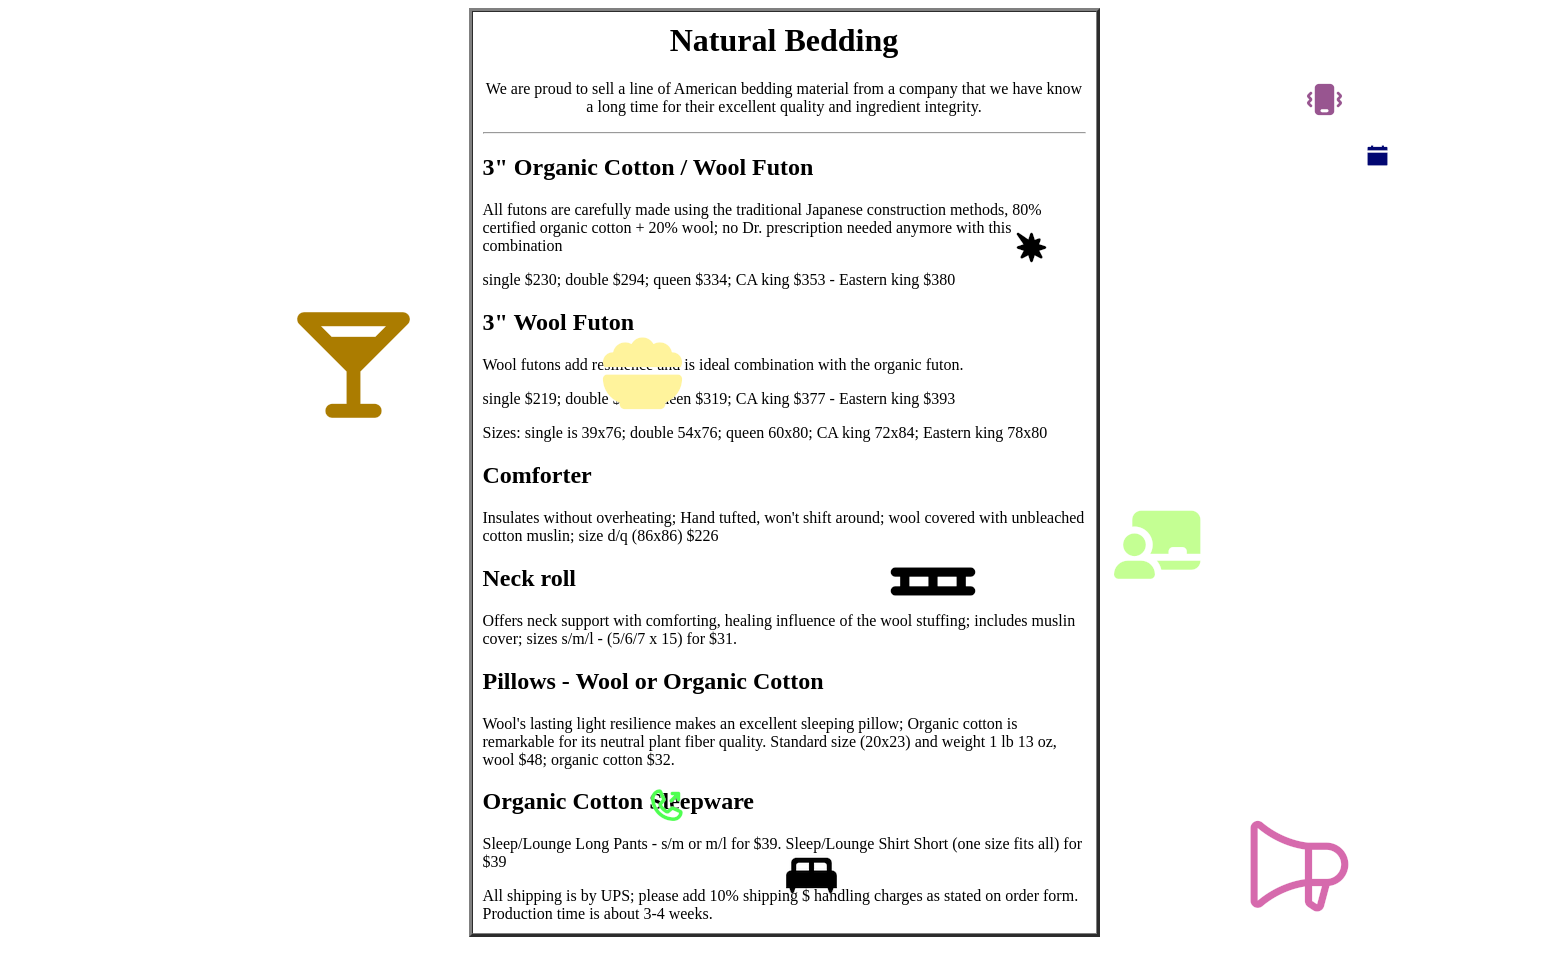  I want to click on phone is on vibrate mode, so click(1324, 99).